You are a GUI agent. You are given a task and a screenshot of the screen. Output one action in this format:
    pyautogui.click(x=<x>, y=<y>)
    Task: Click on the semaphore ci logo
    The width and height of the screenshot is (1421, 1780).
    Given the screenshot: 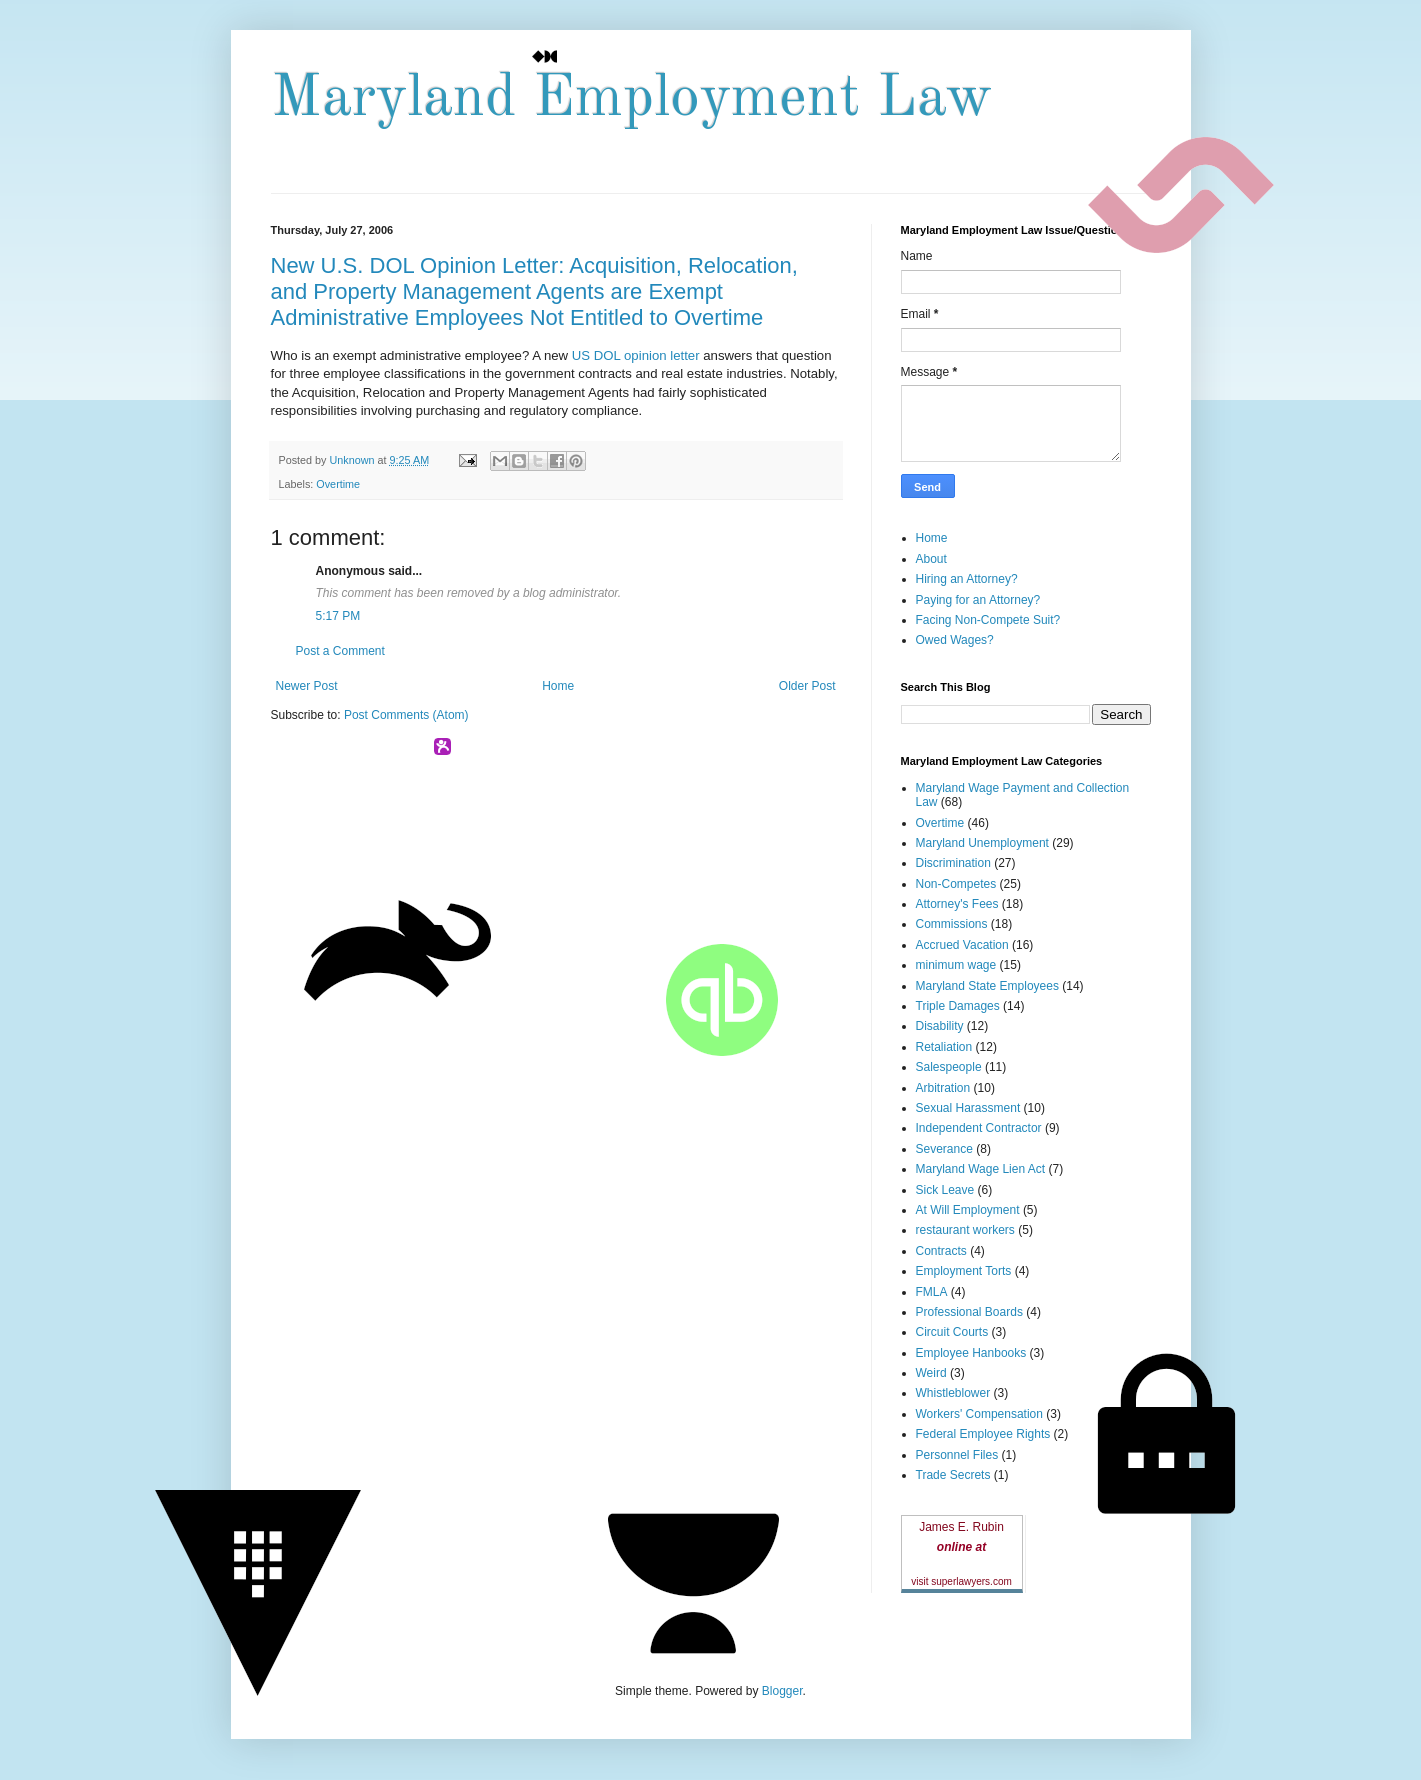 What is the action you would take?
    pyautogui.click(x=1181, y=195)
    